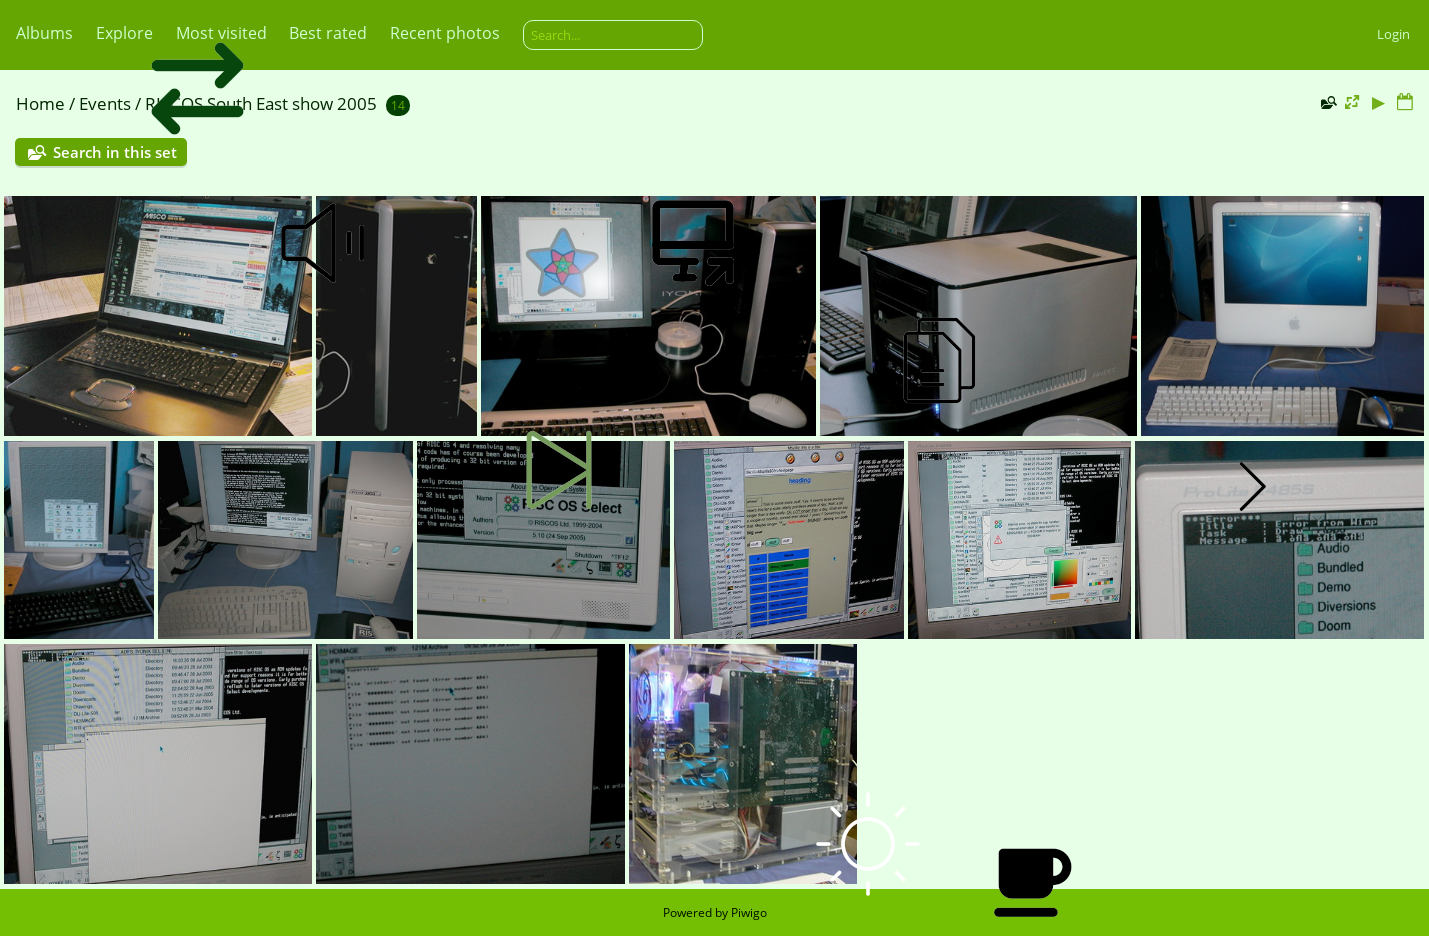 The height and width of the screenshot is (936, 1429). Describe the element at coordinates (693, 241) in the screenshot. I see `share content from your desktop computer` at that location.